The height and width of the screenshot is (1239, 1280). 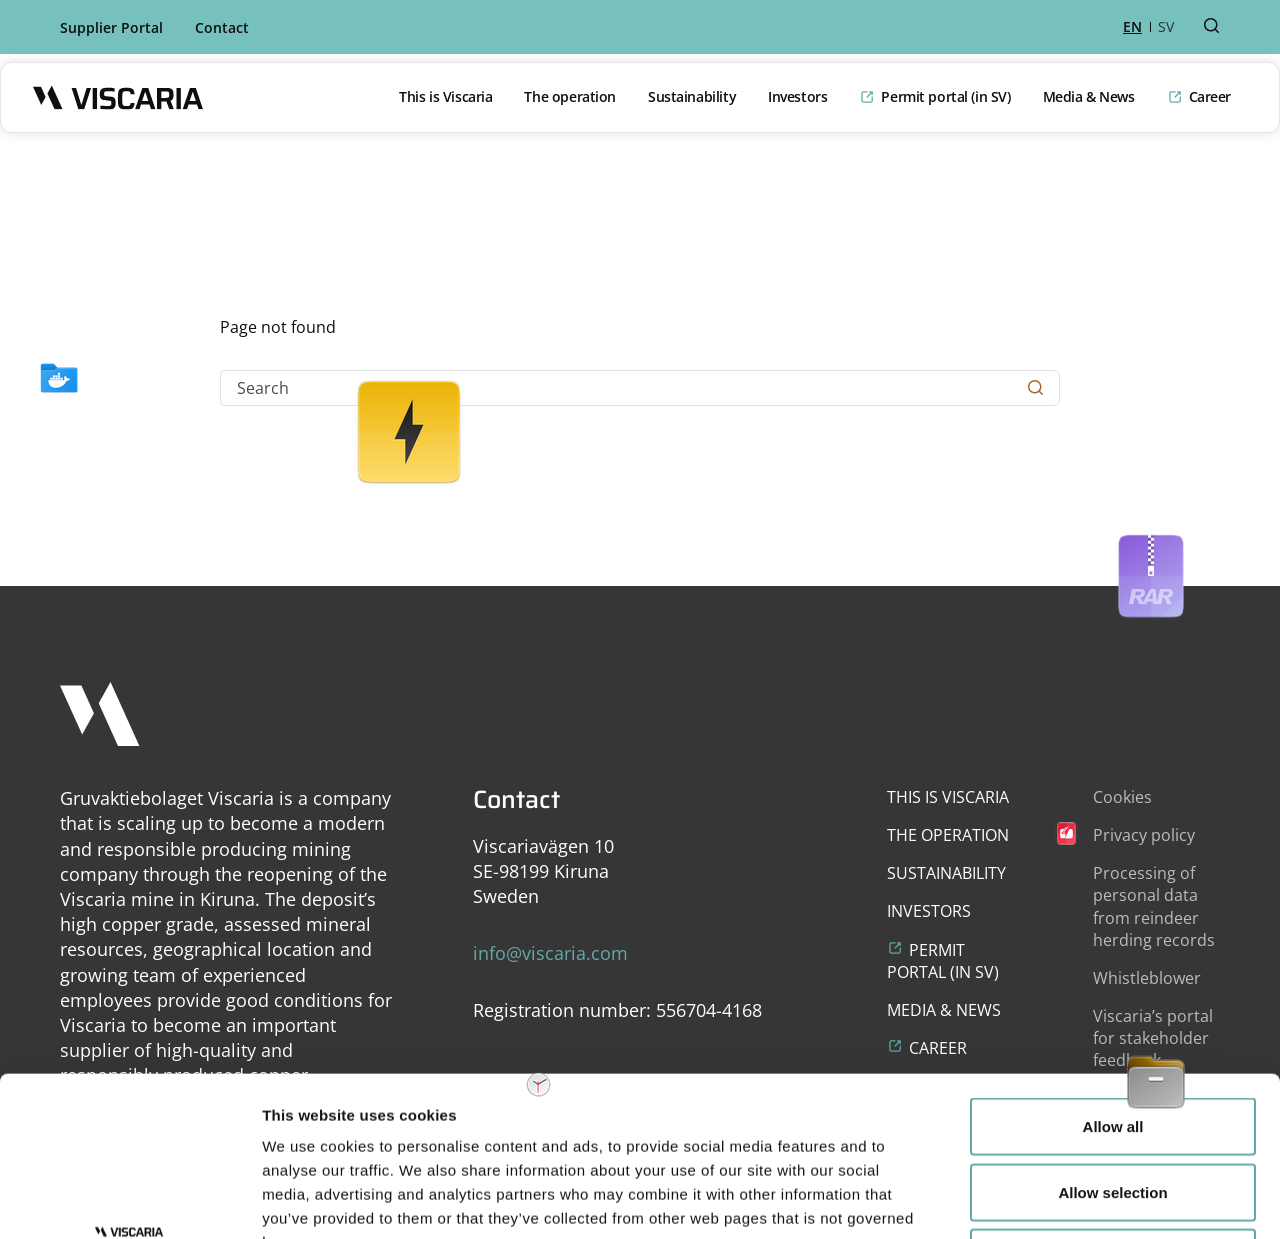 What do you see at coordinates (538, 1084) in the screenshot?
I see `open date and time settings` at bounding box center [538, 1084].